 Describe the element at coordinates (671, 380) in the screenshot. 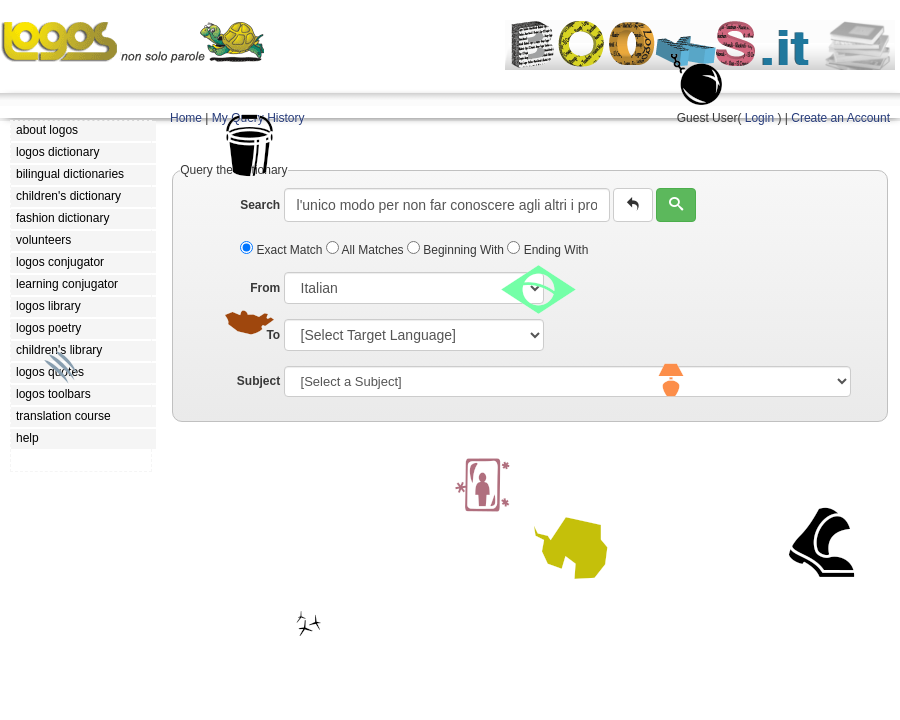

I see `toggle bedside lamp or night light` at that location.